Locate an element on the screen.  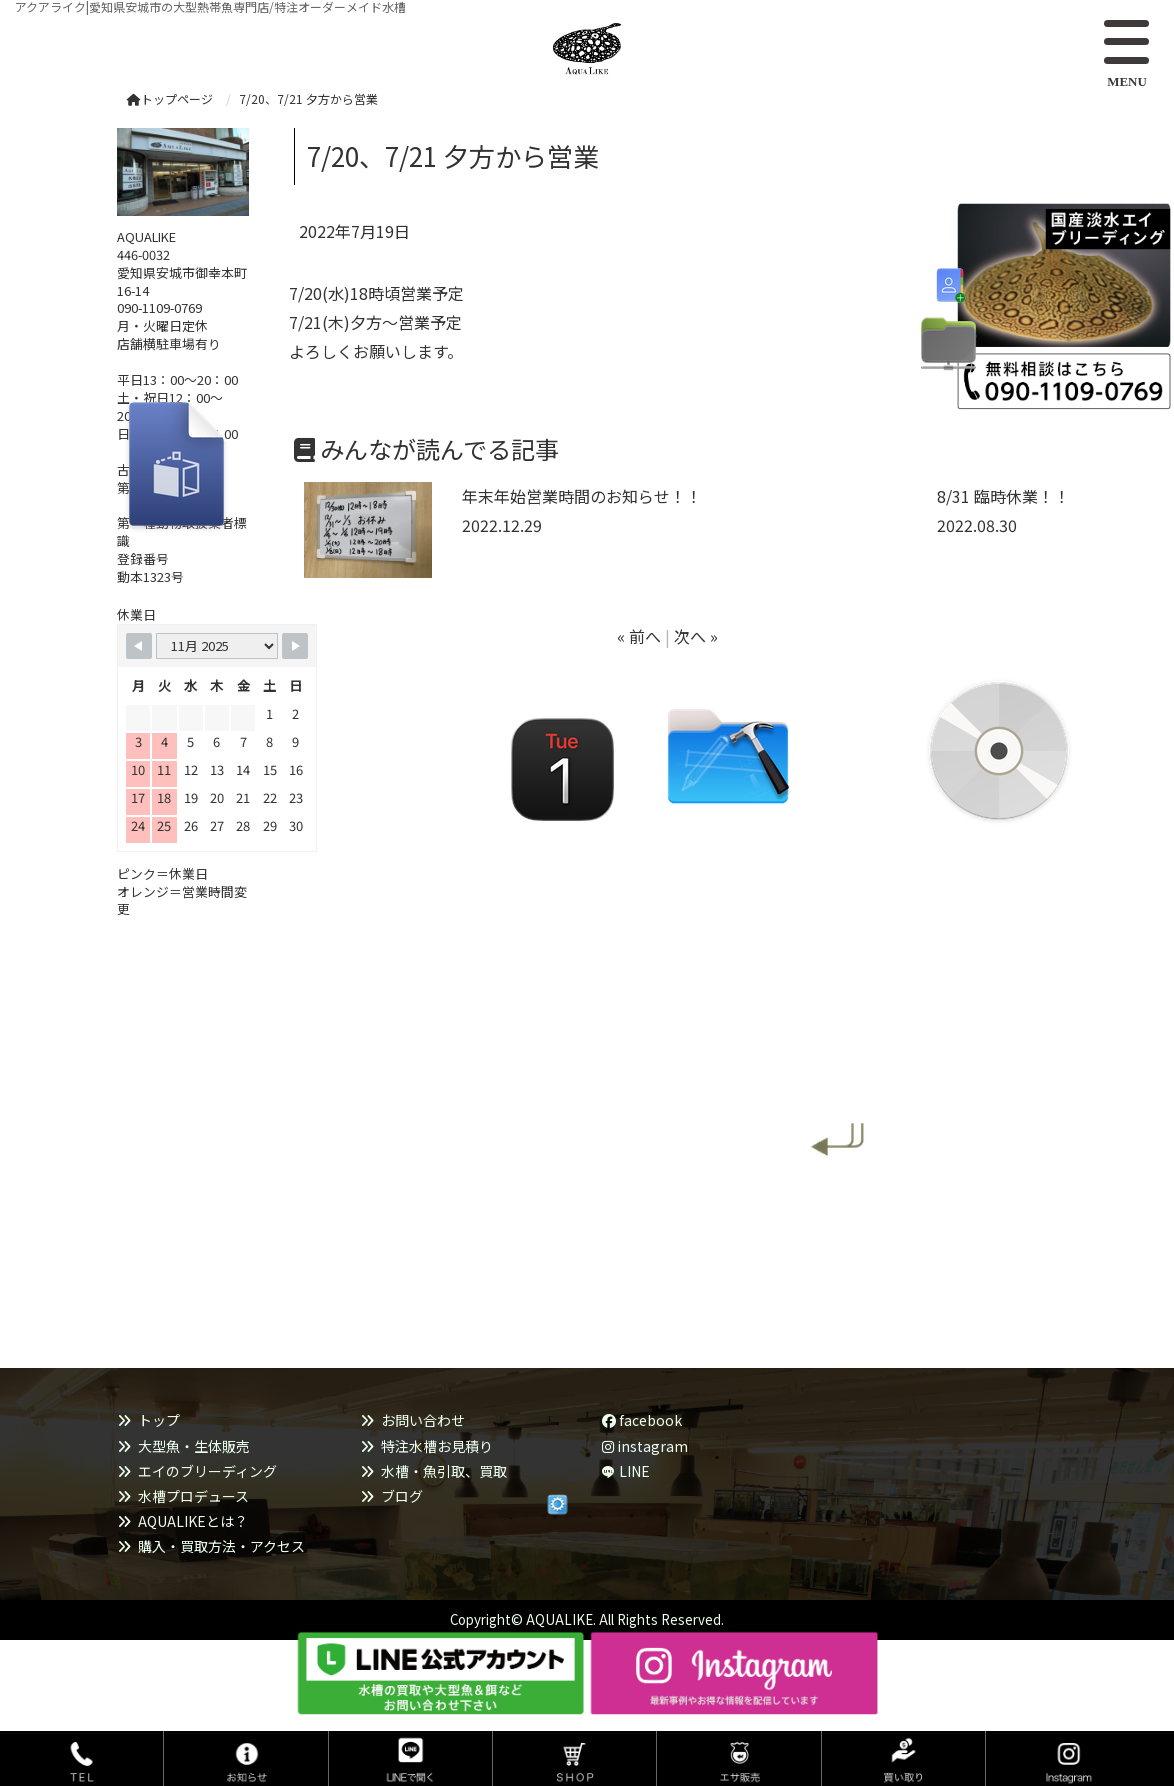
access CD/DVD drive or optical media is located at coordinates (999, 751).